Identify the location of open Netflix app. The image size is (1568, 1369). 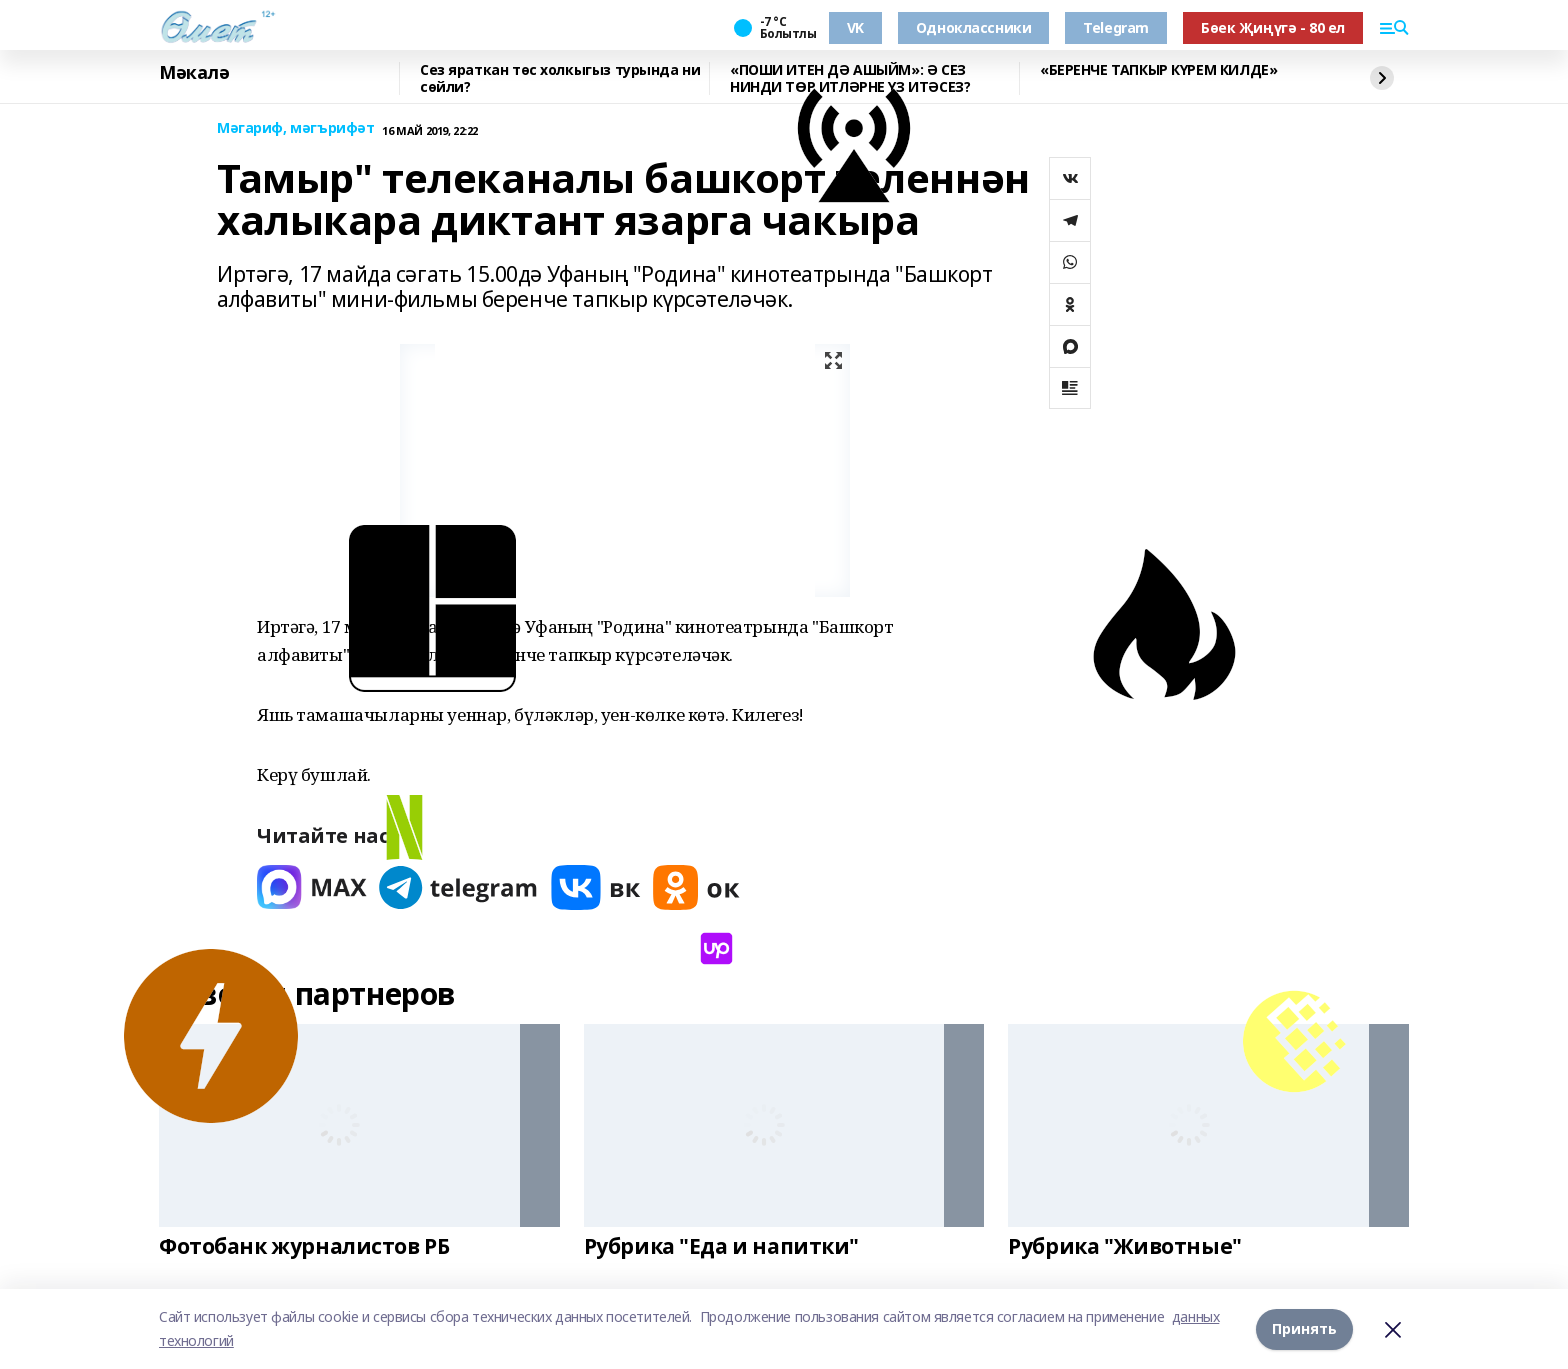
(404, 827).